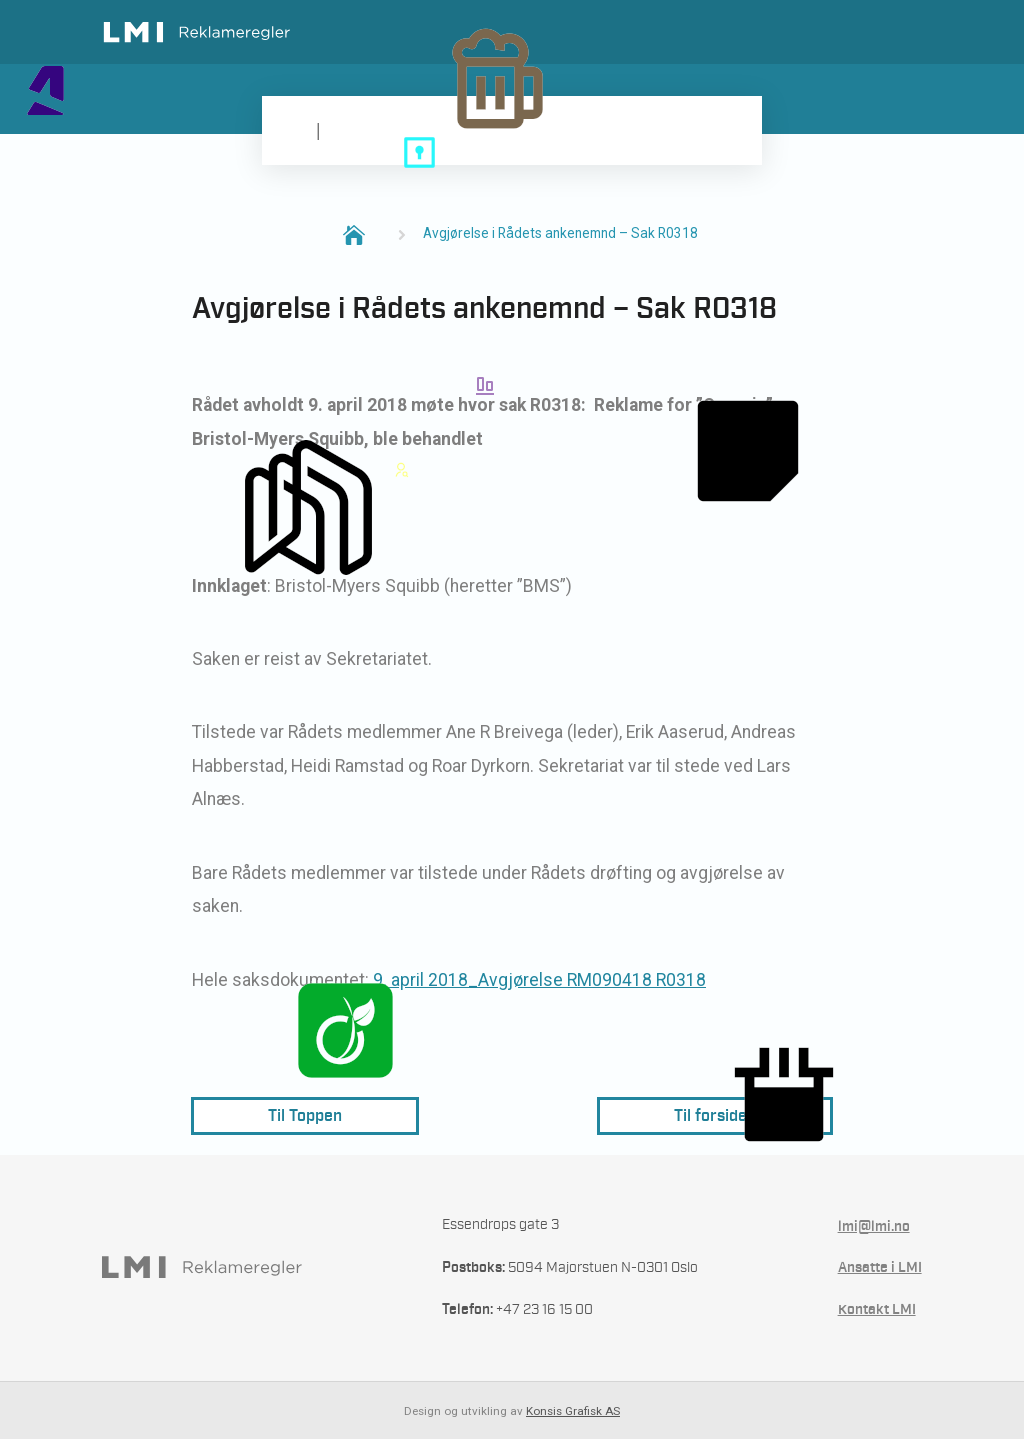 The height and width of the screenshot is (1439, 1024). Describe the element at coordinates (345, 1030) in the screenshot. I see `open viadeo professional networking app` at that location.